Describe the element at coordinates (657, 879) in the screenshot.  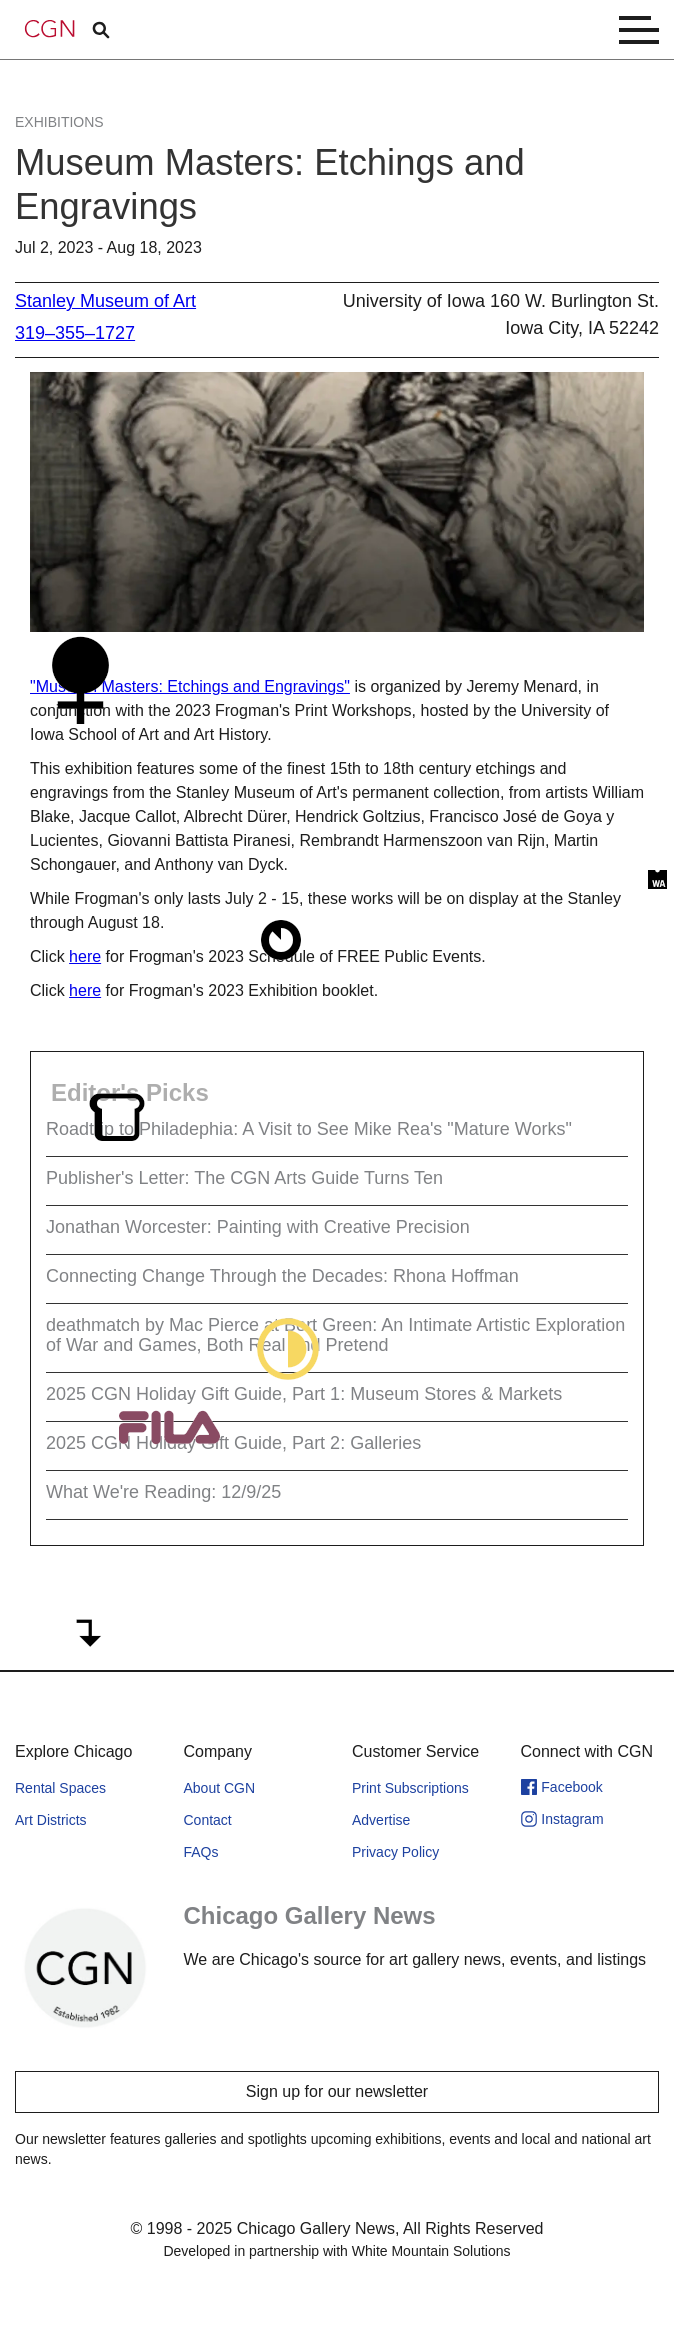
I see `webassembly technology or framework indicator` at that location.